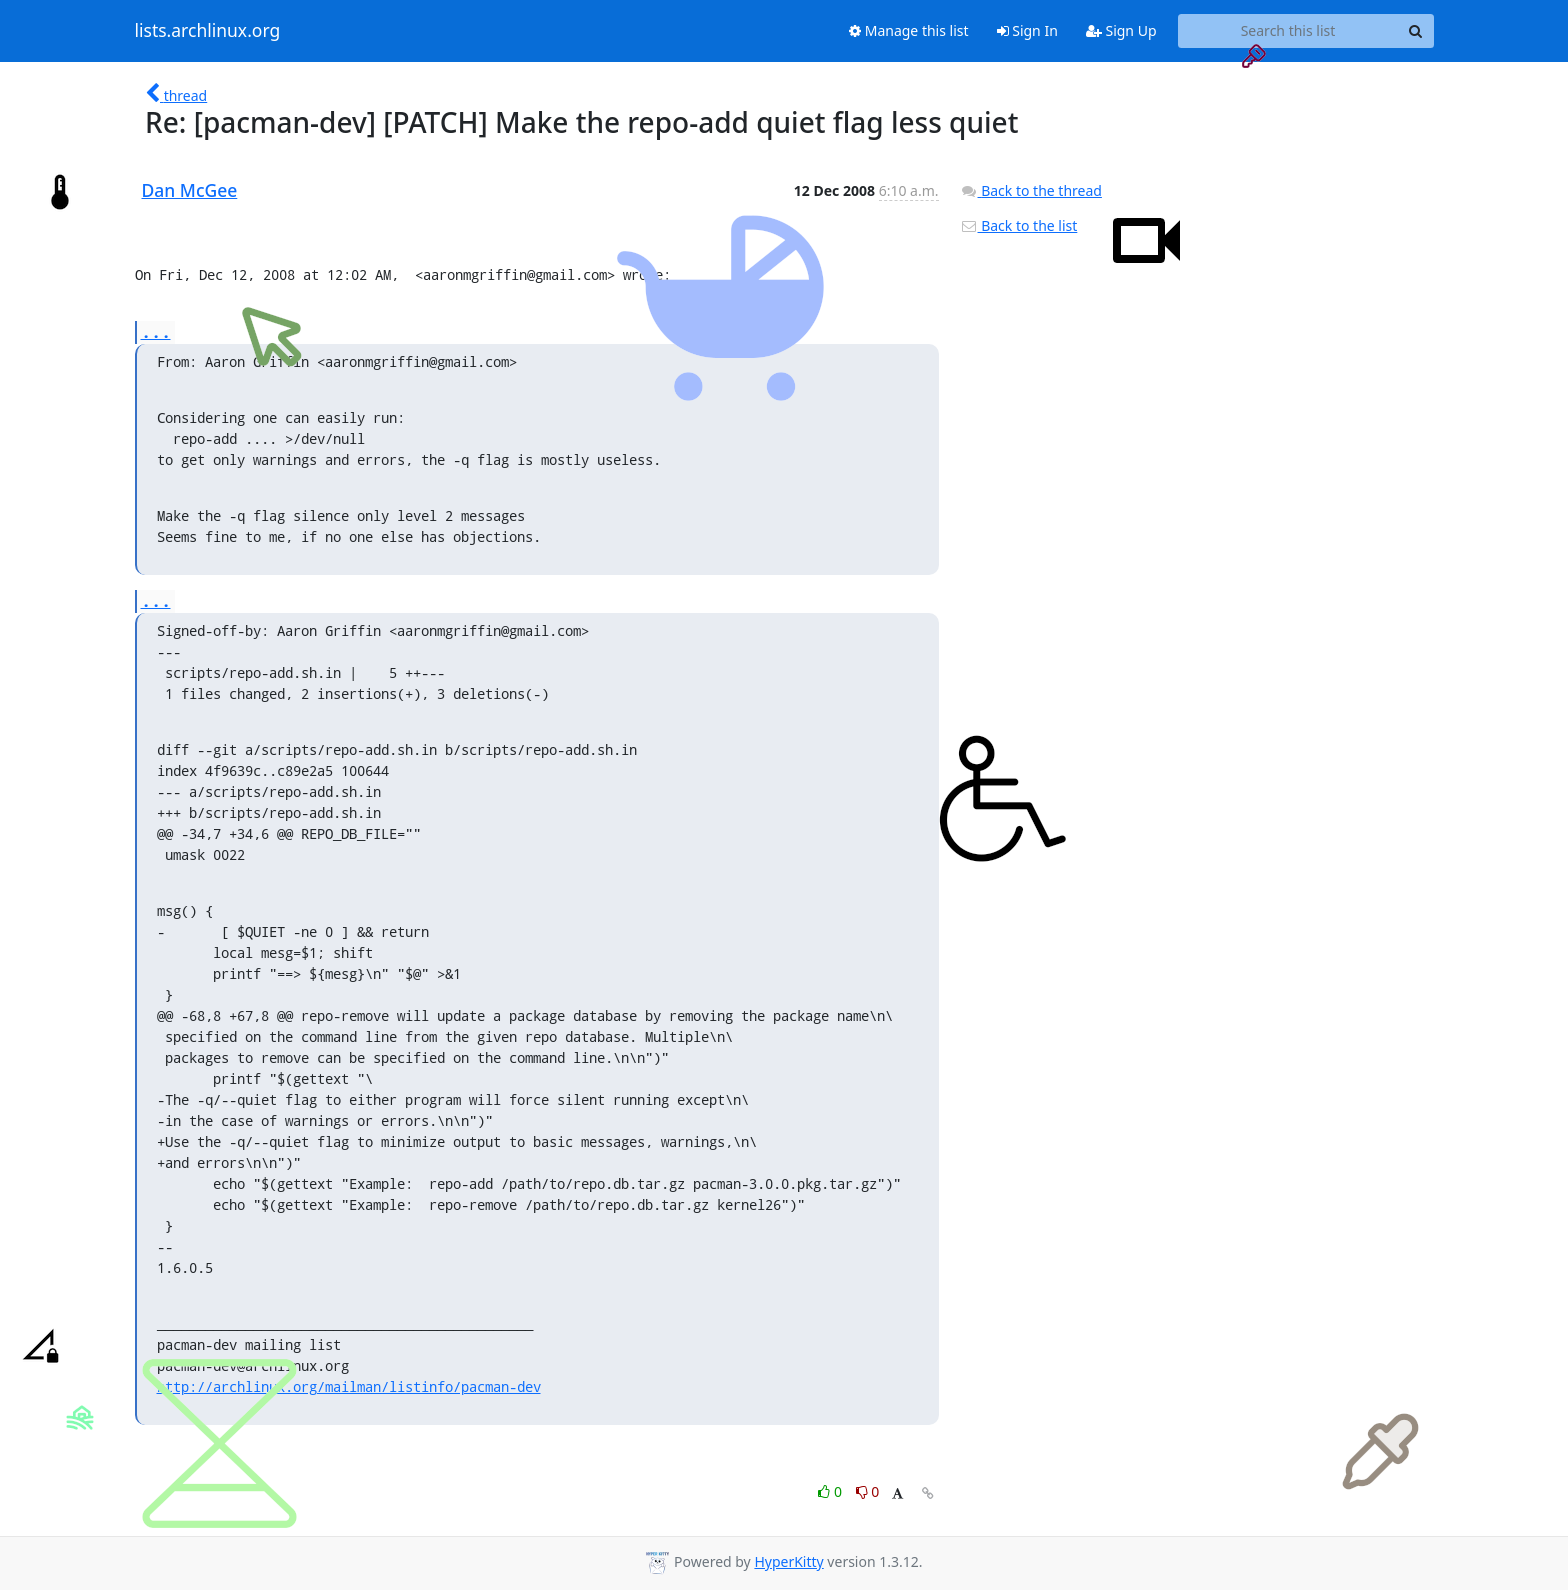  Describe the element at coordinates (40, 1346) in the screenshot. I see `network connection is secured or encrypted` at that location.